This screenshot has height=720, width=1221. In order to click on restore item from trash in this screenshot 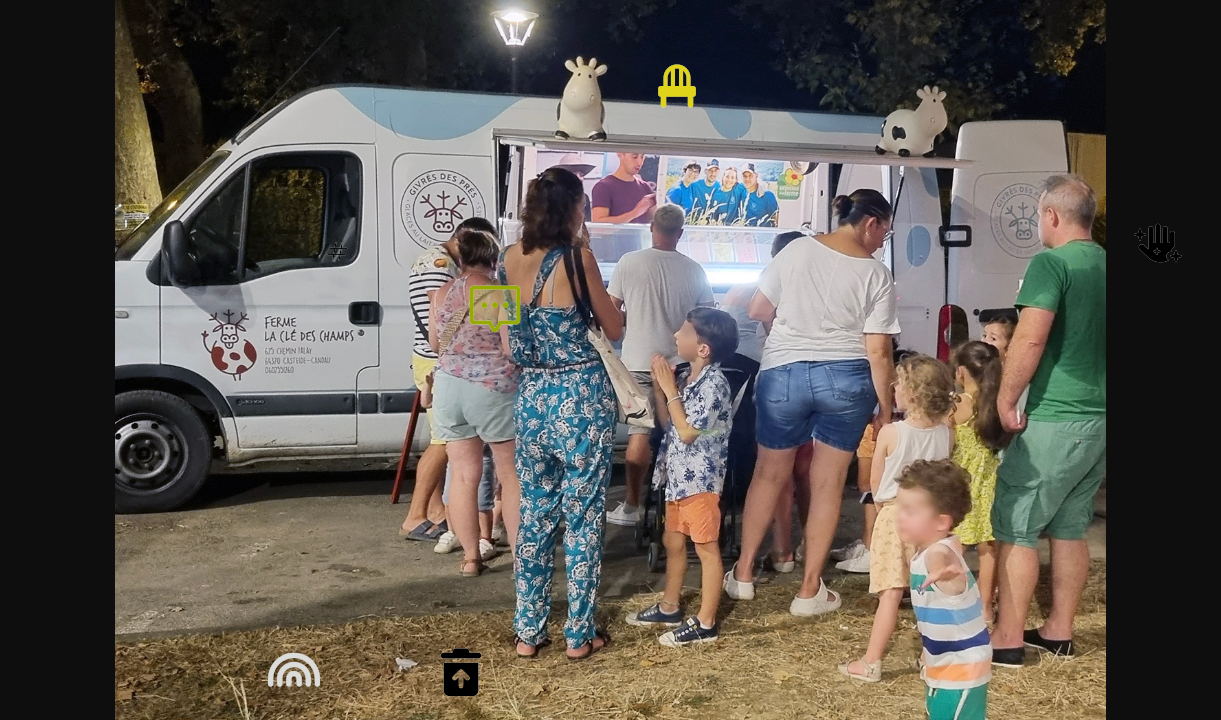, I will do `click(461, 673)`.